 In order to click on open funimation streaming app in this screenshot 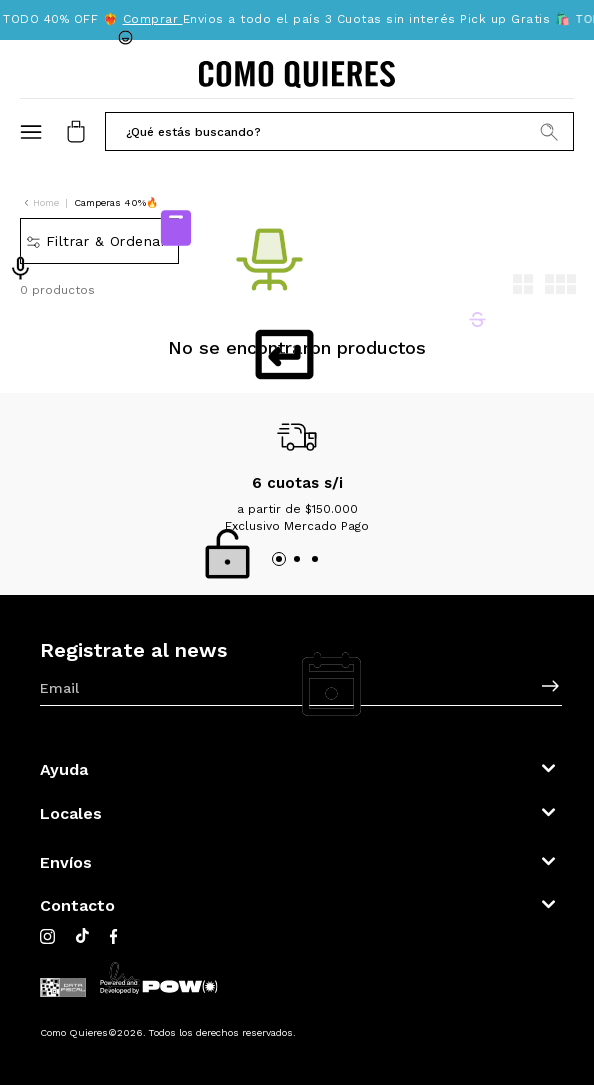, I will do `click(125, 37)`.